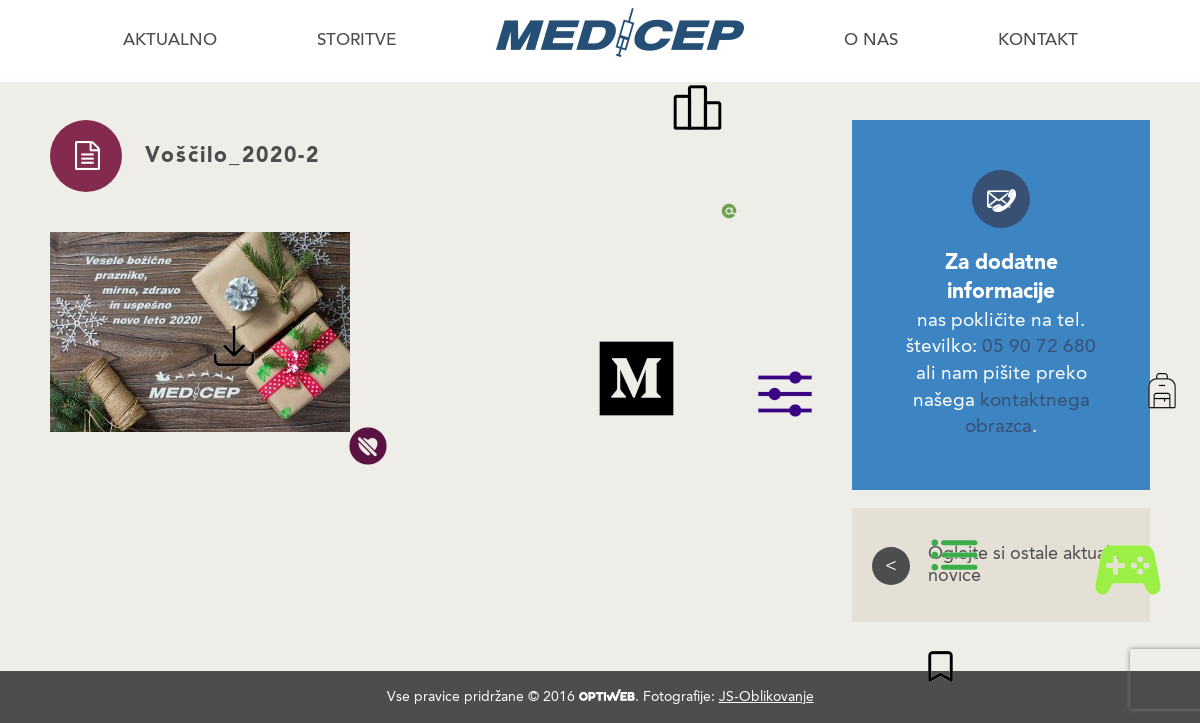 The width and height of the screenshot is (1200, 723). I want to click on view rankings or leaderboard, so click(697, 107).